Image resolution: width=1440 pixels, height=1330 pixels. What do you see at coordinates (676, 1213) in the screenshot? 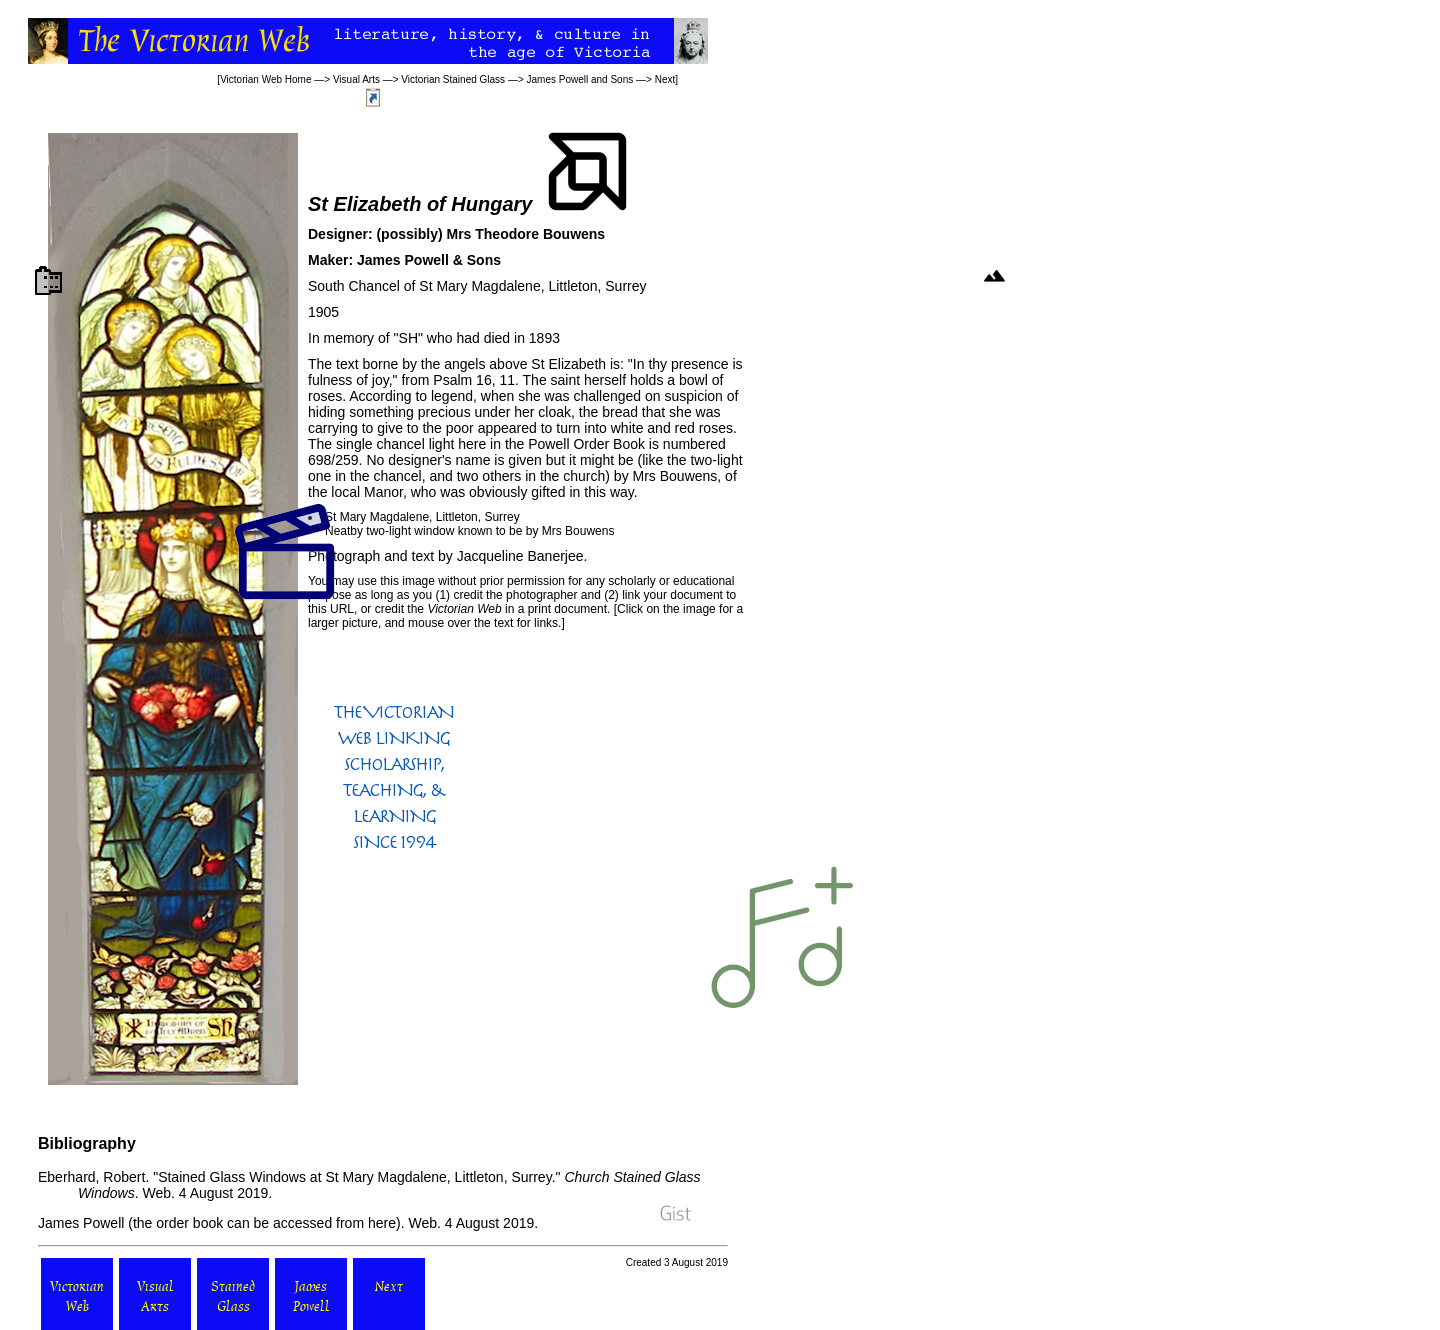
I see `navigate to GitHub Gist service` at bounding box center [676, 1213].